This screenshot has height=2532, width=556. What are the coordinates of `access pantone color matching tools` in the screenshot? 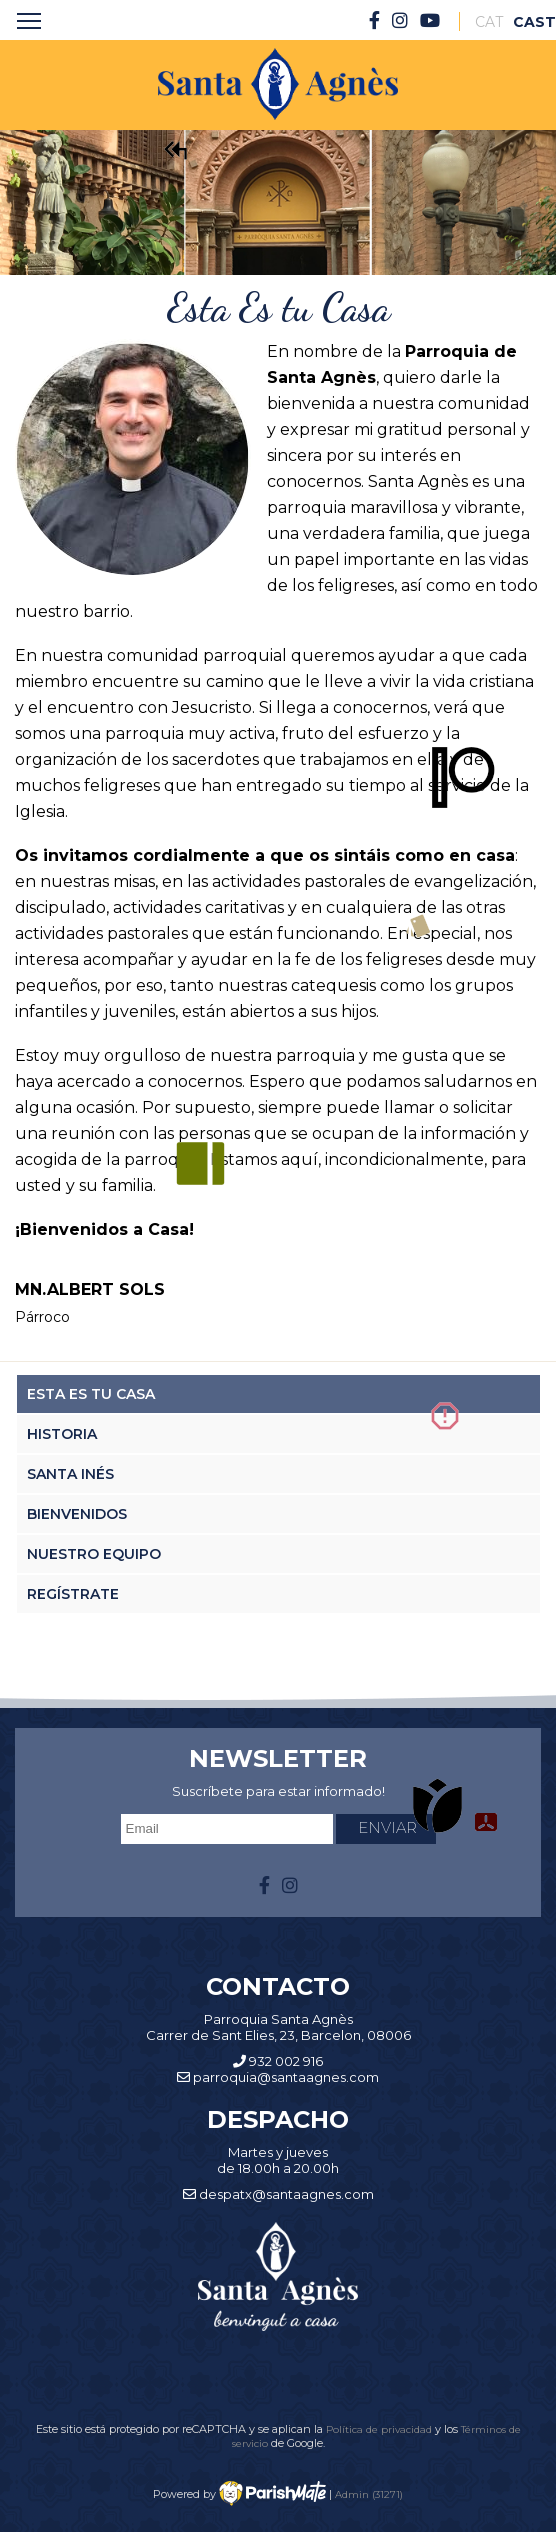 It's located at (418, 926).